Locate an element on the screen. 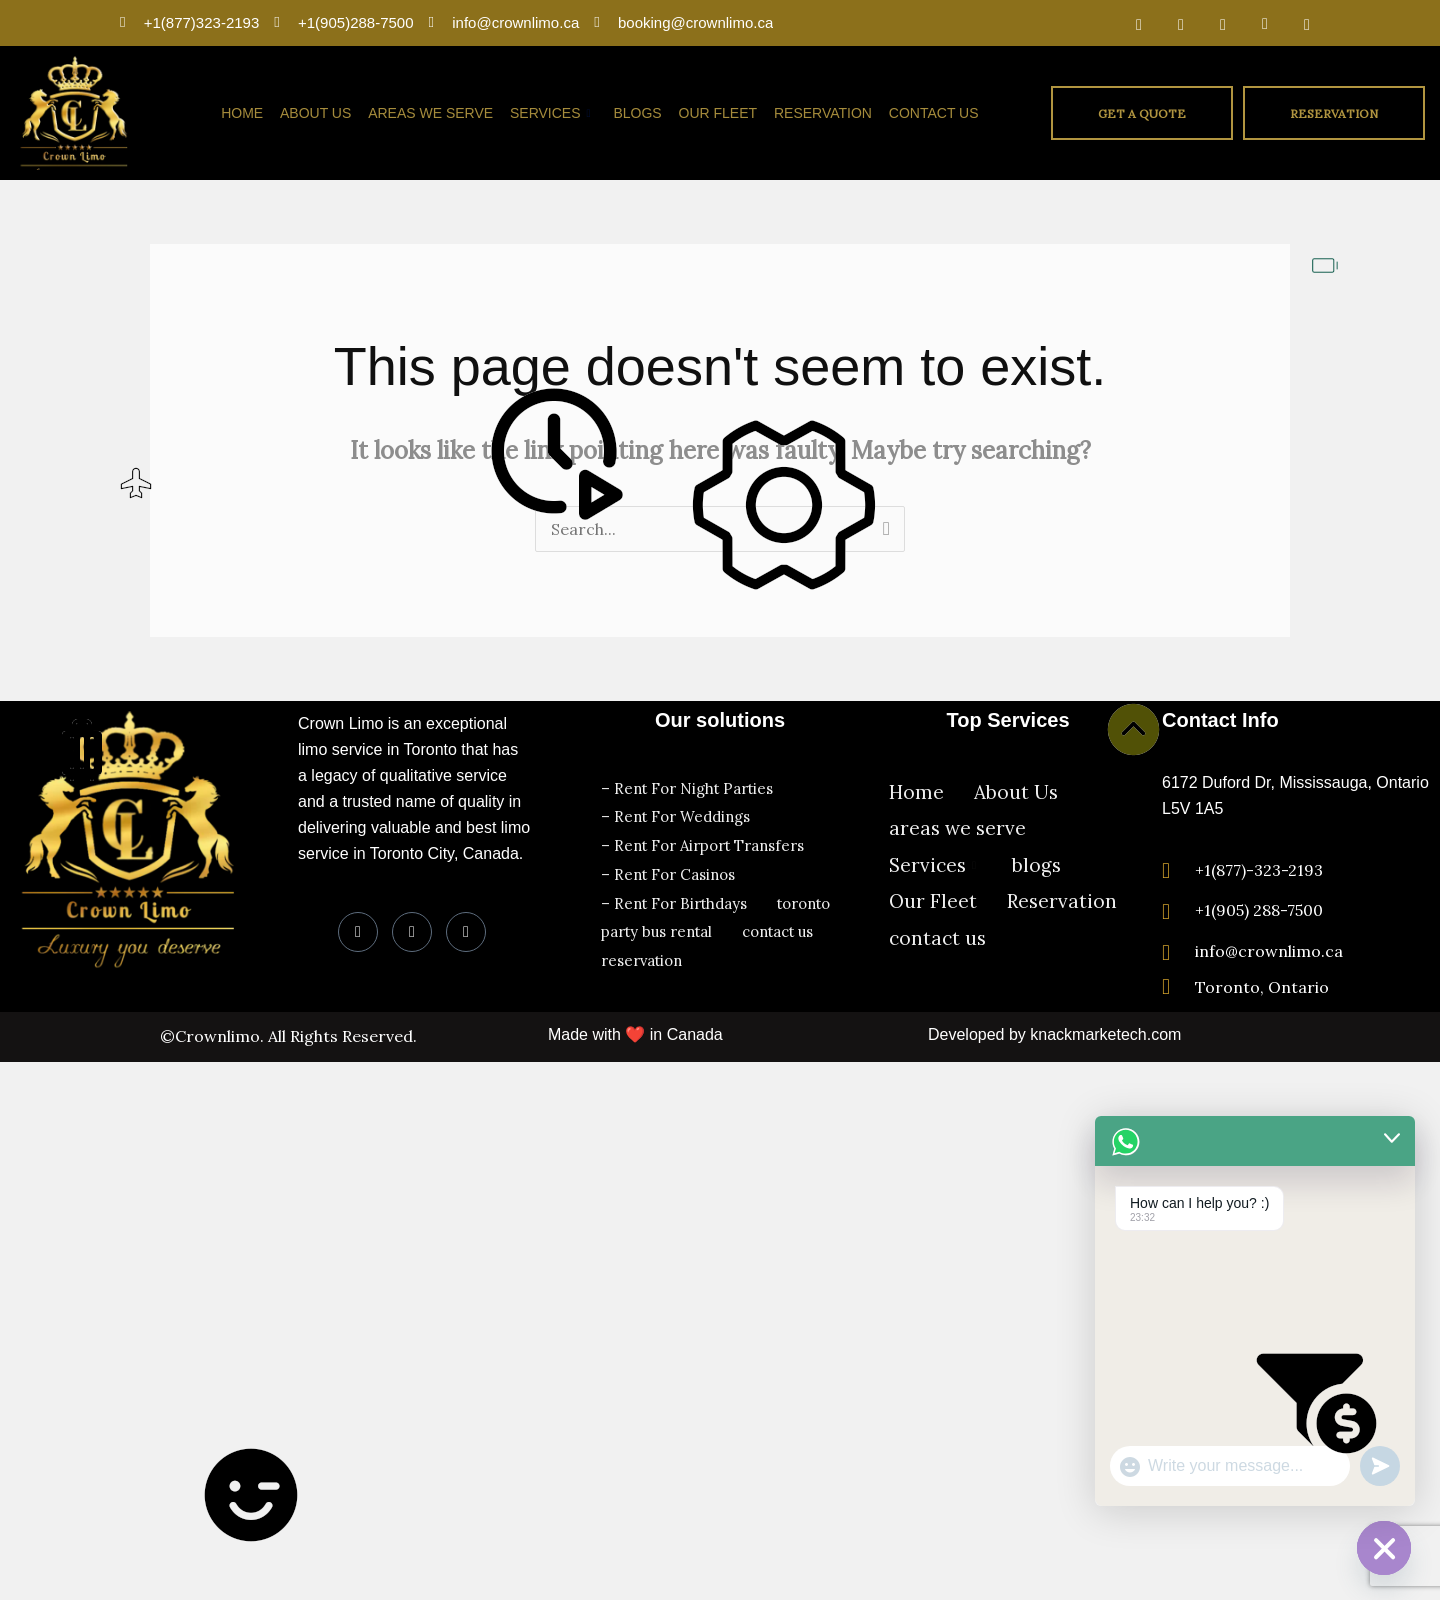 This screenshot has width=1440, height=1600. start a timer or scheduled task is located at coordinates (554, 451).